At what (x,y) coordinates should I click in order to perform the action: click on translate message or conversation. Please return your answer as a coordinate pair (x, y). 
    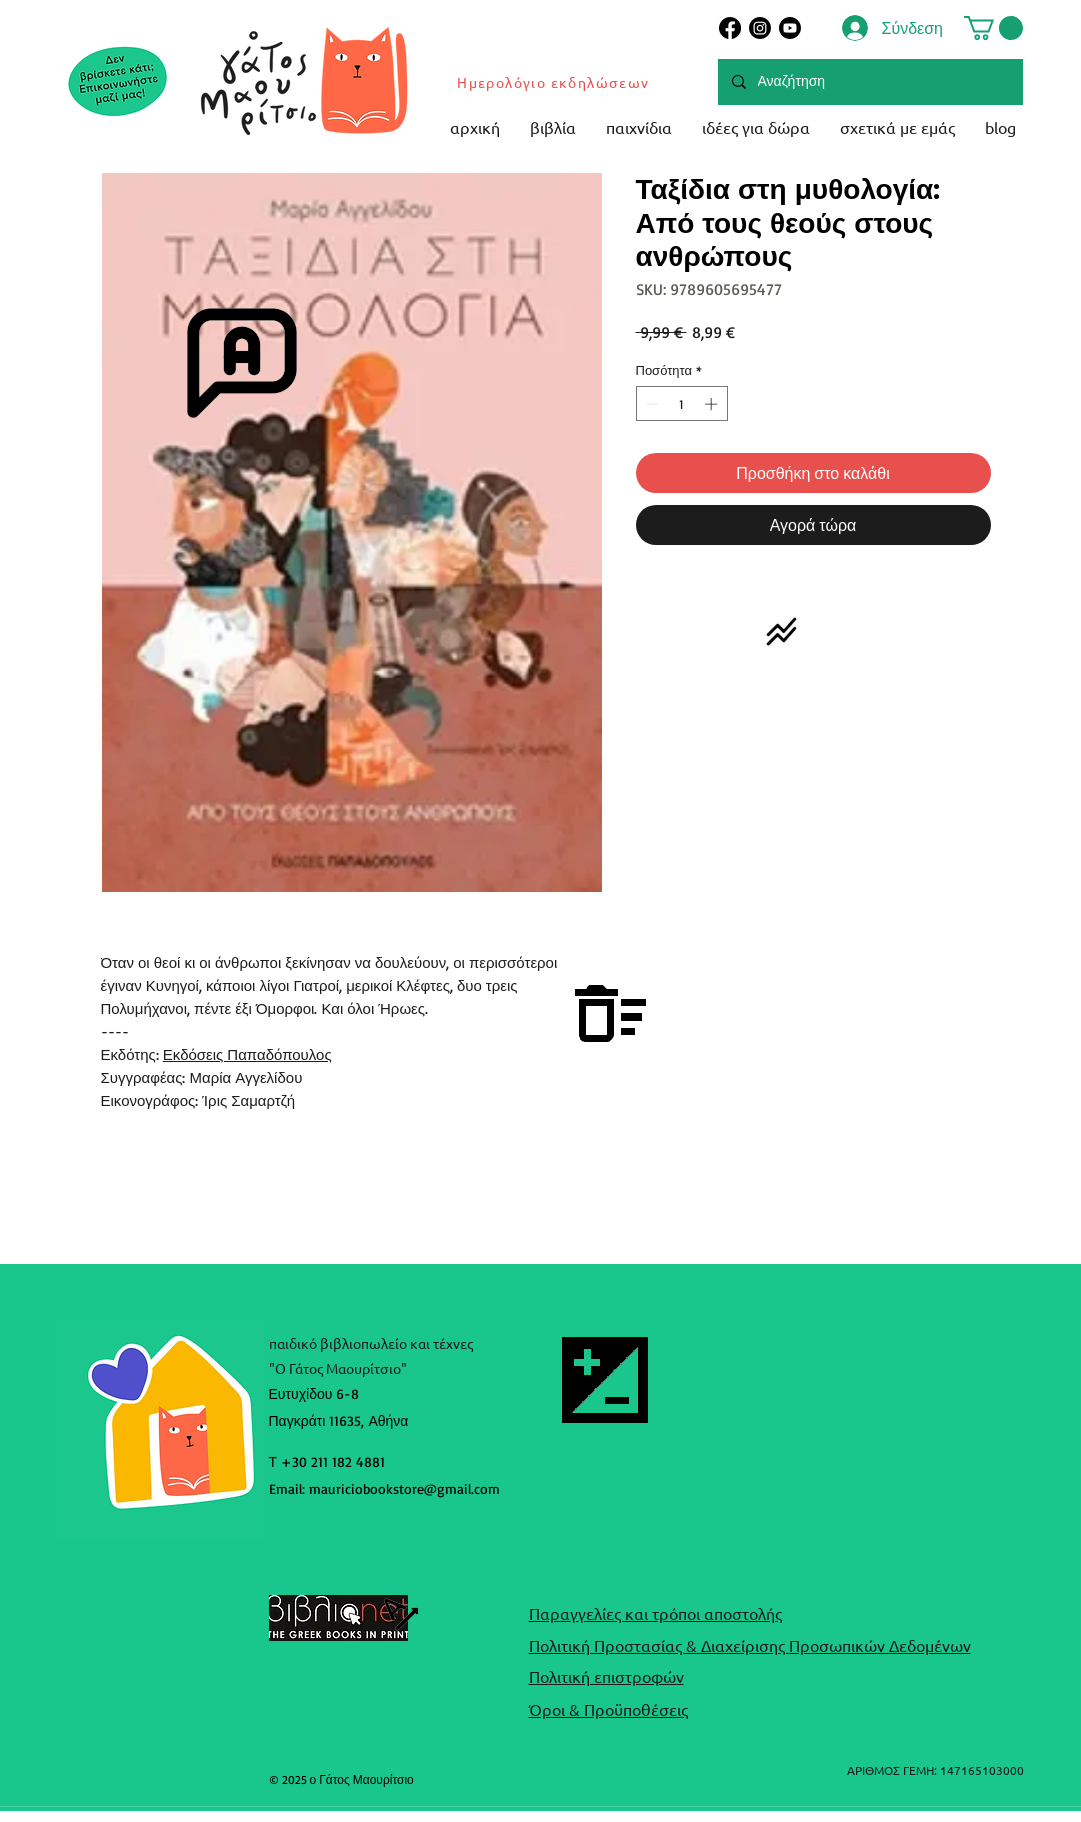
    Looking at the image, I should click on (242, 357).